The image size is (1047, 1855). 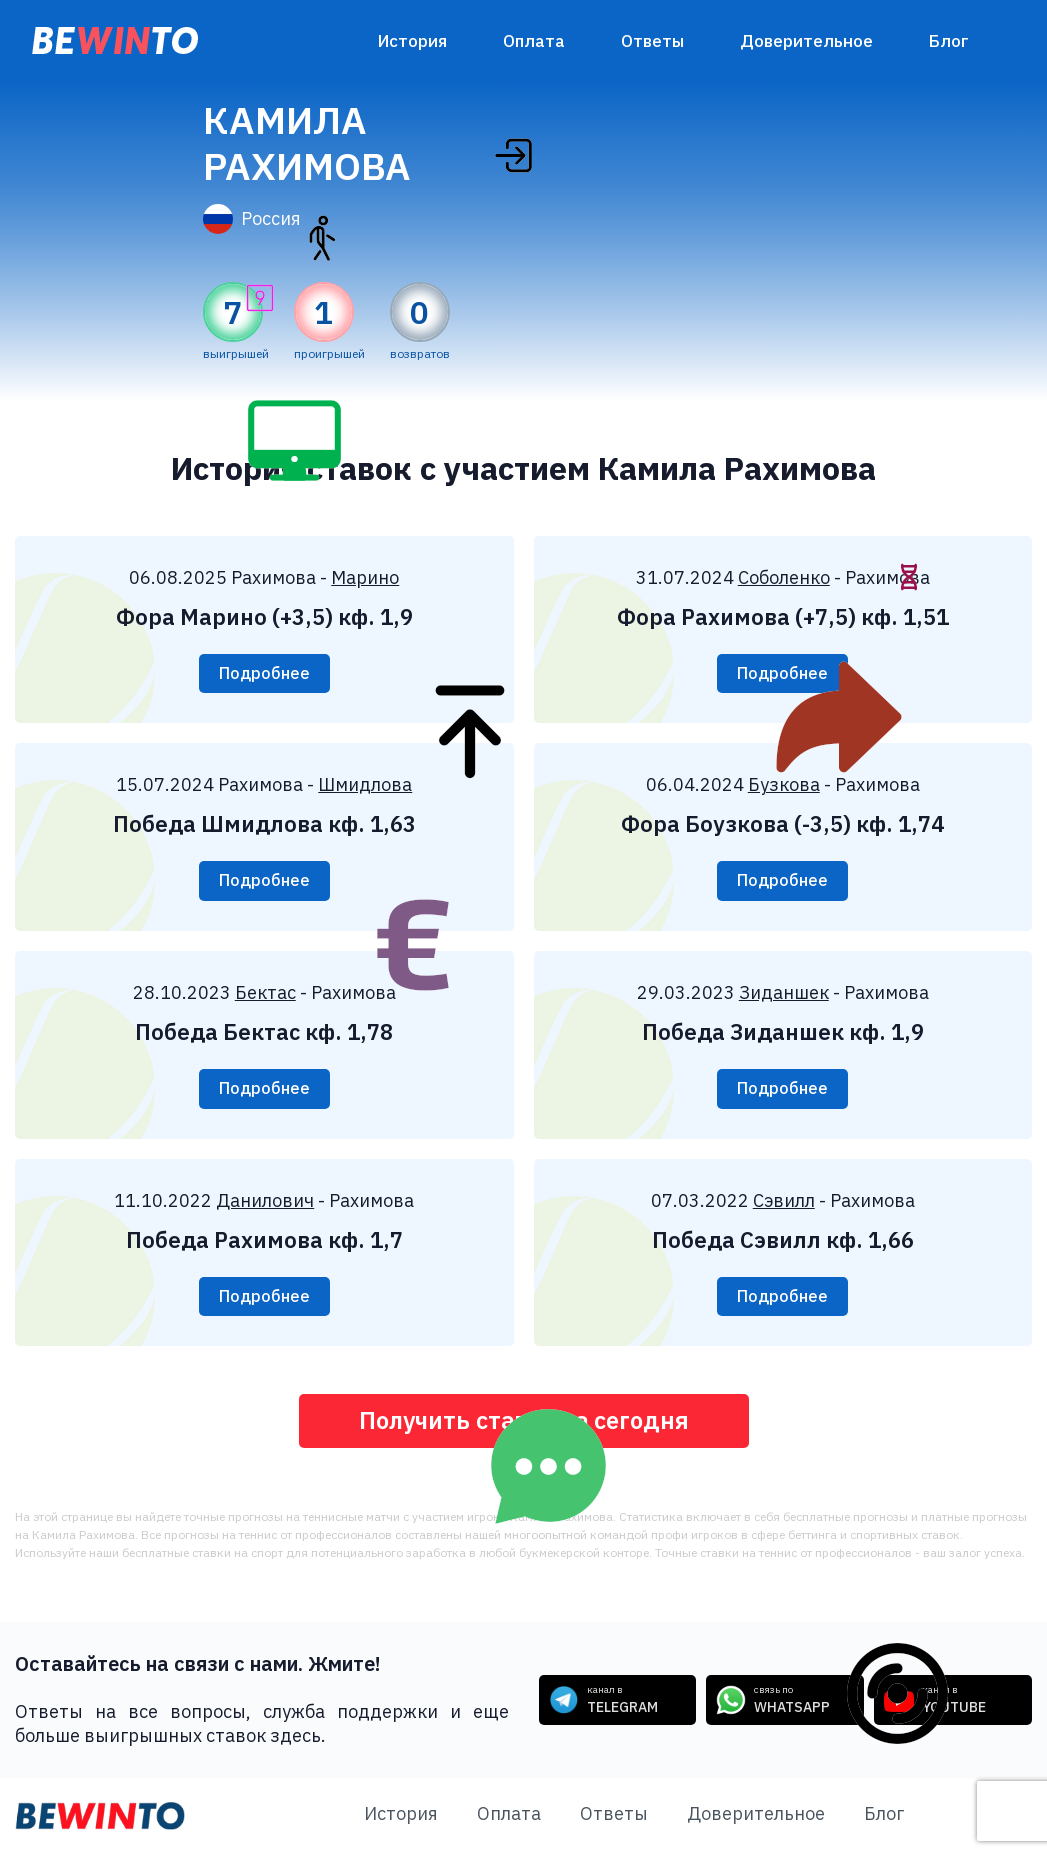 What do you see at coordinates (897, 1693) in the screenshot?
I see `play or access music library` at bounding box center [897, 1693].